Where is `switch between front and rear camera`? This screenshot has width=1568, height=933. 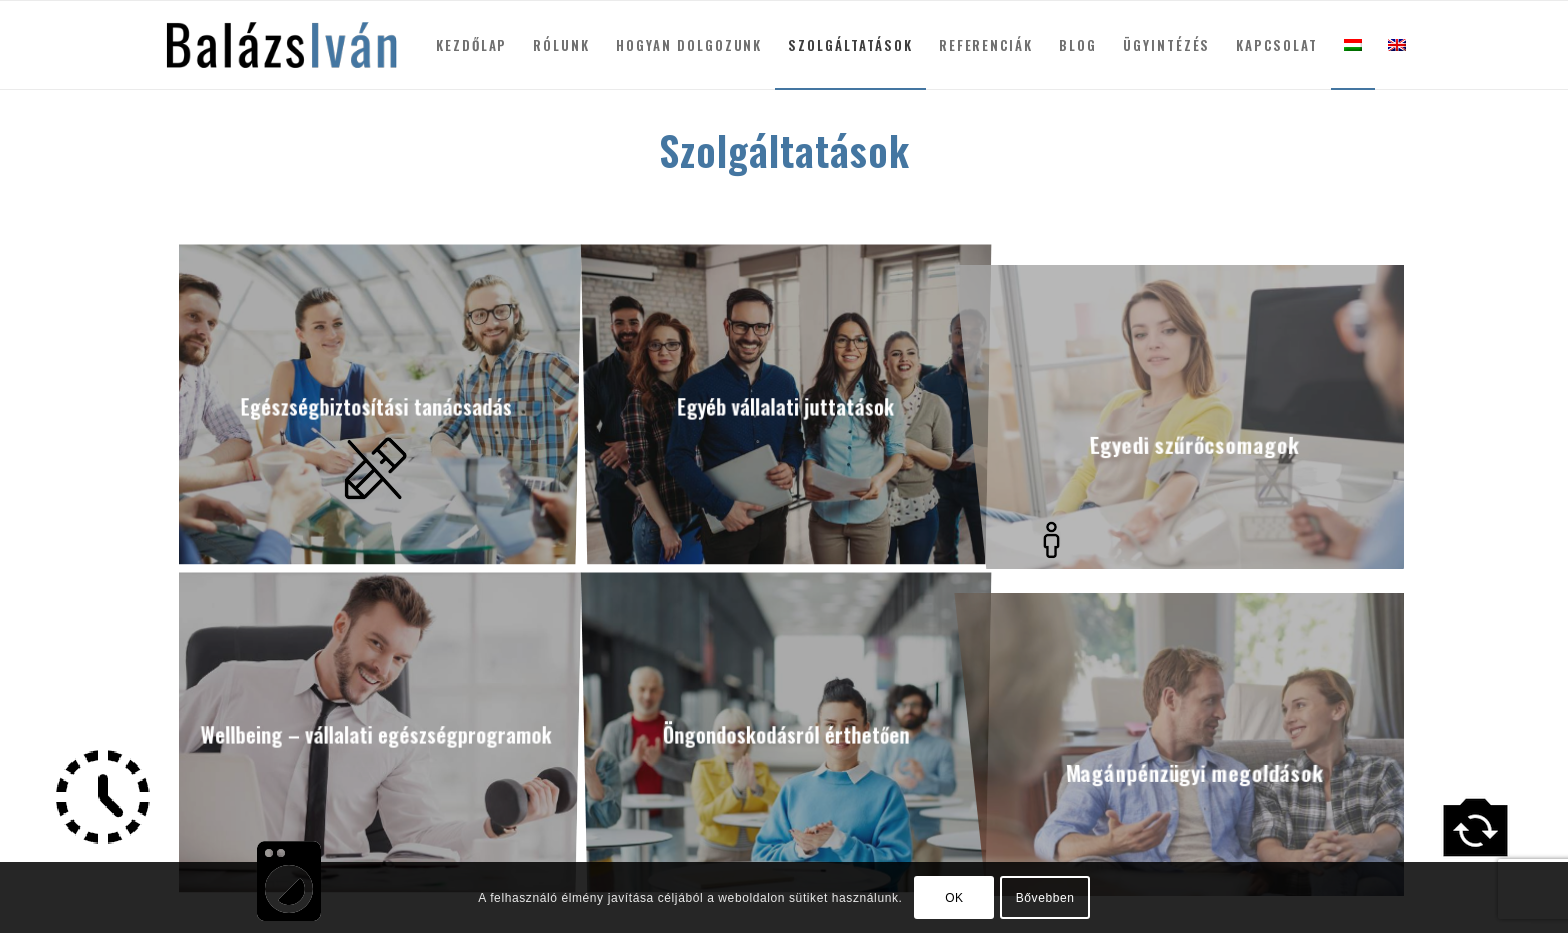 switch between front and rear camera is located at coordinates (1475, 827).